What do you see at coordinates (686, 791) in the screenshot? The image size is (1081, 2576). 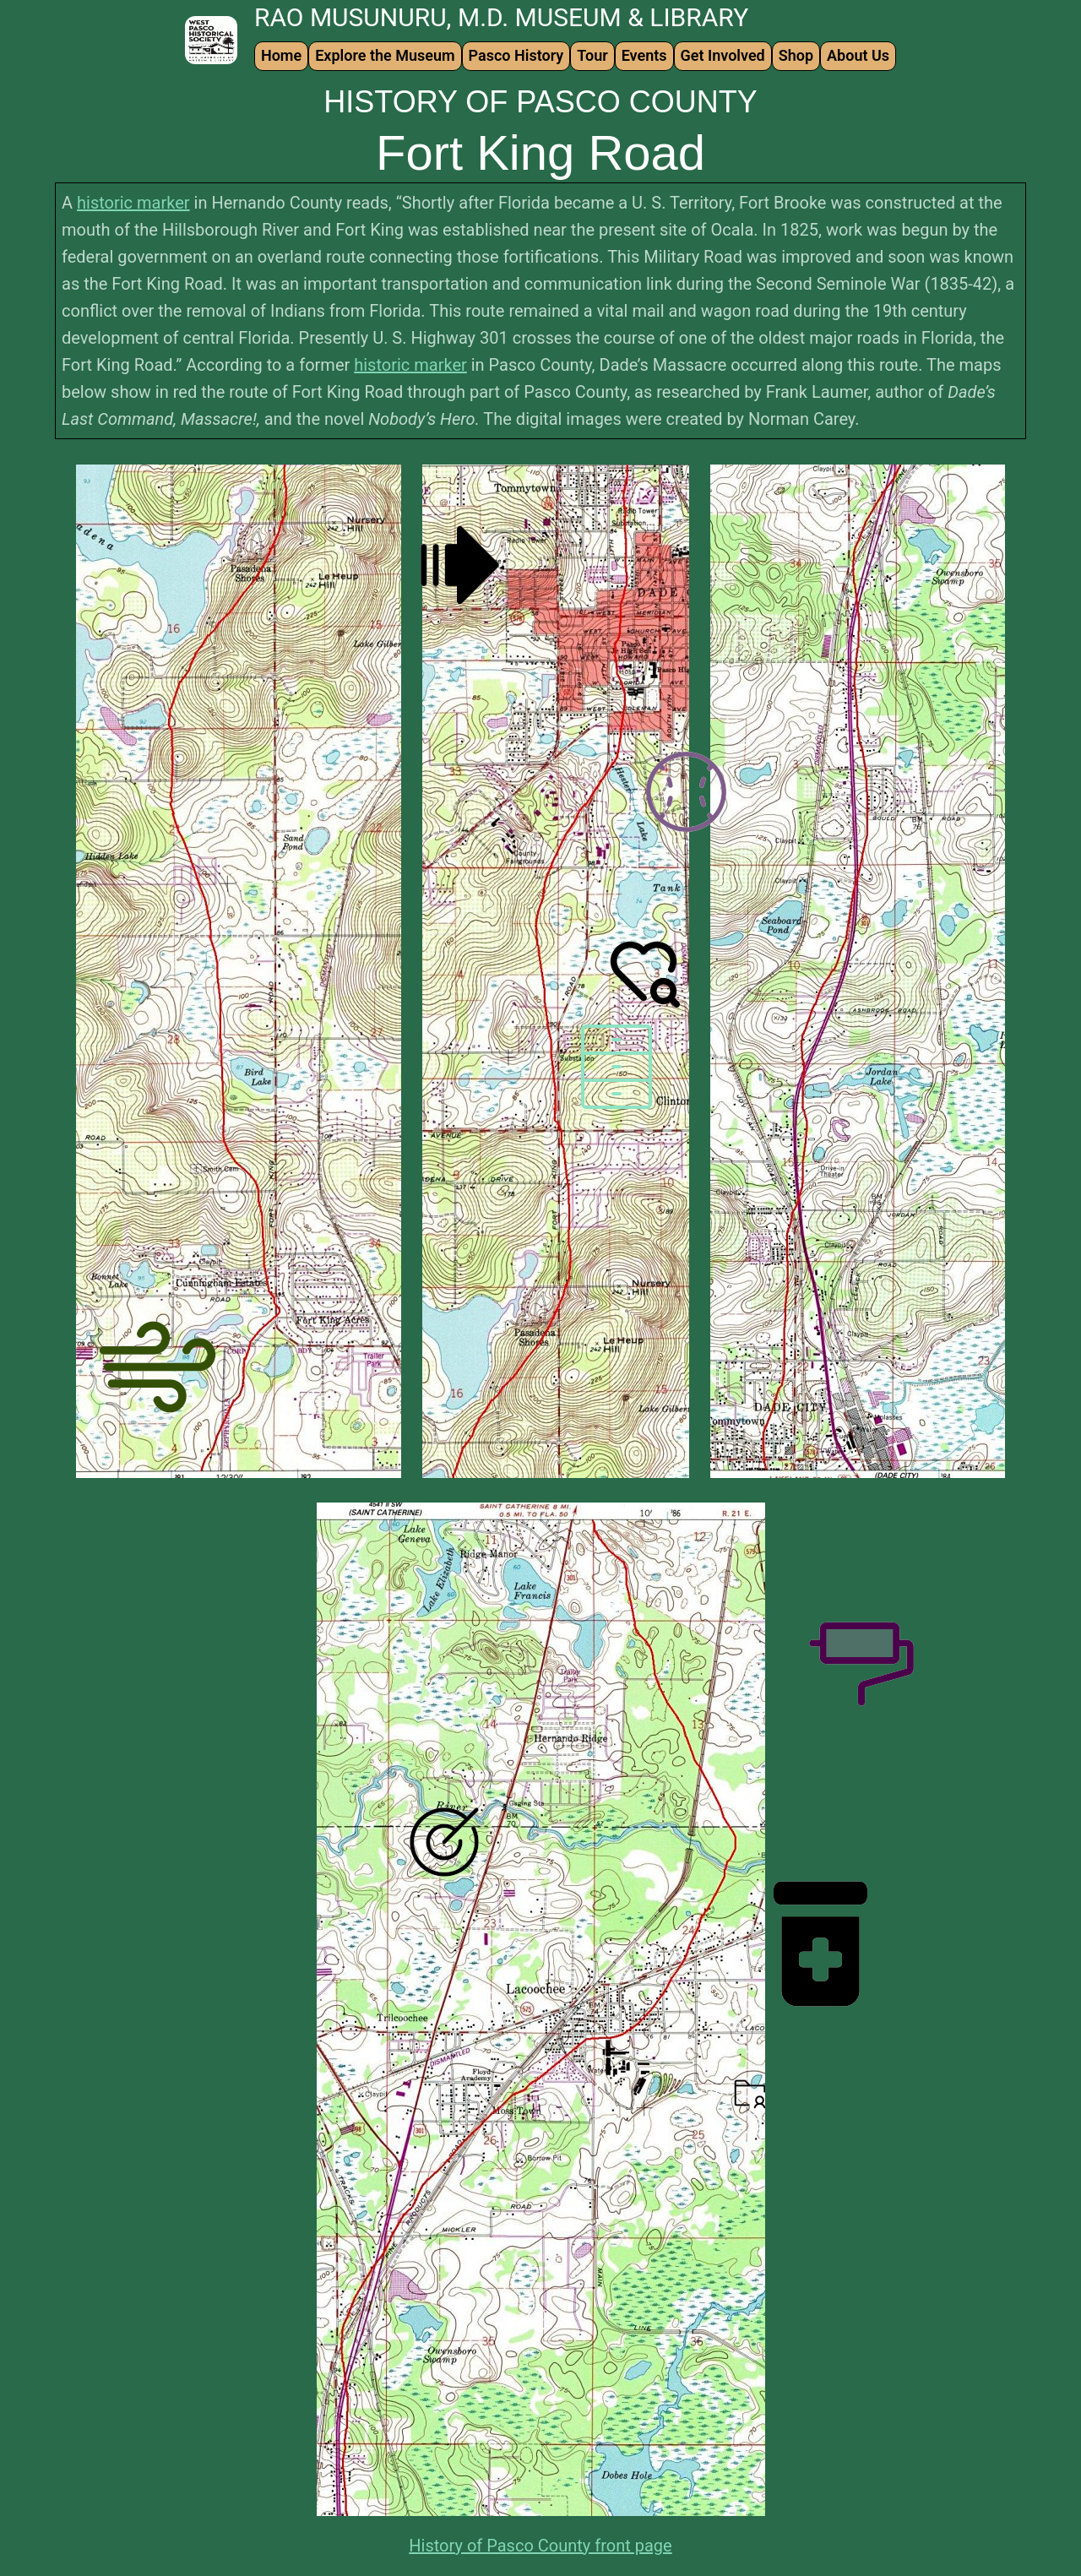 I see `view baseball scores or stats` at bounding box center [686, 791].